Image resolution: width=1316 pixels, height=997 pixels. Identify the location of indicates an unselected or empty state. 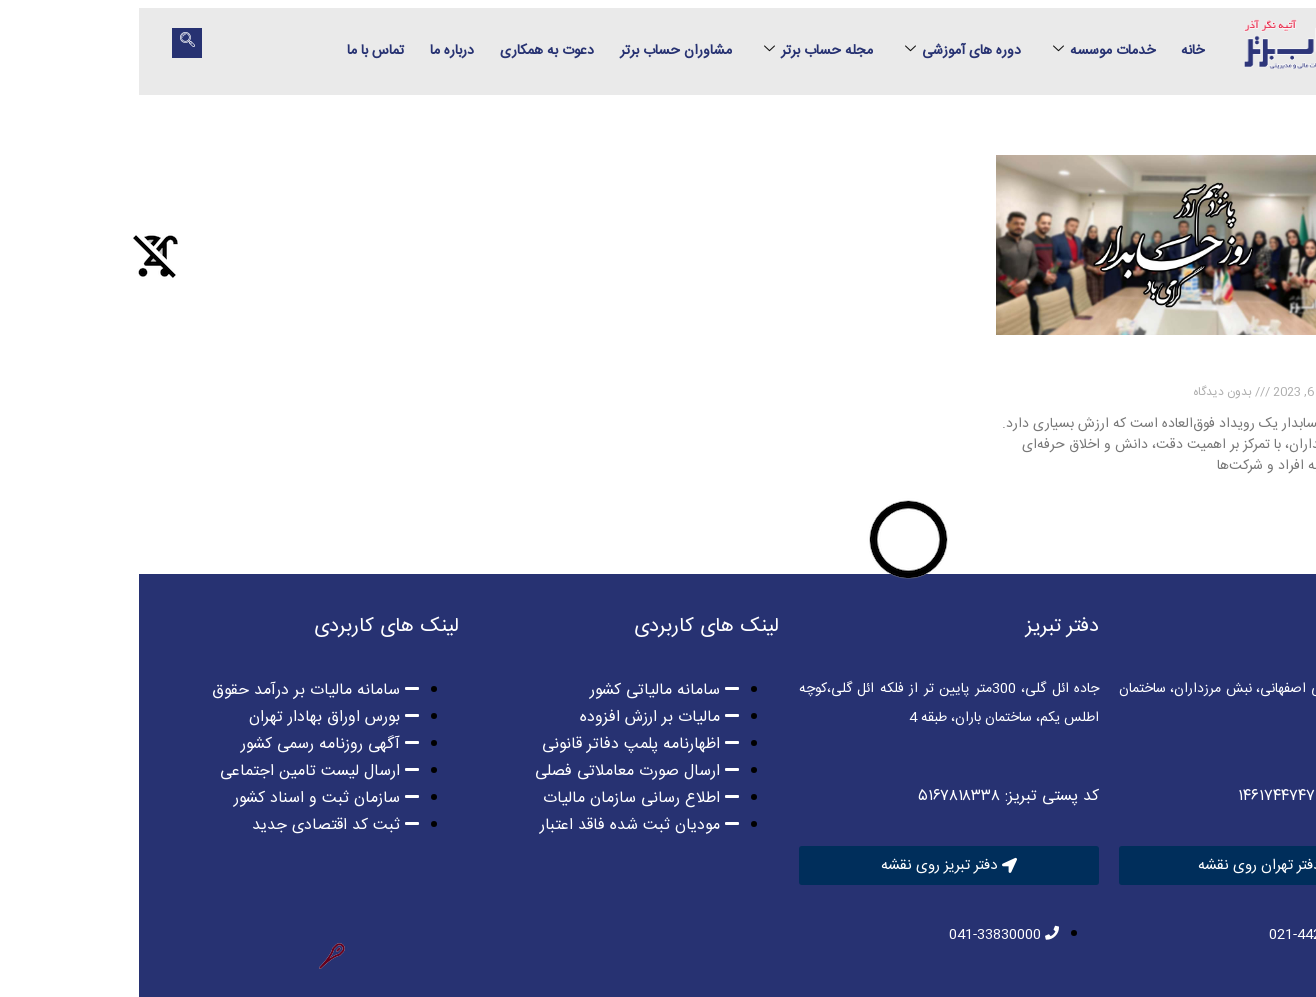
(908, 539).